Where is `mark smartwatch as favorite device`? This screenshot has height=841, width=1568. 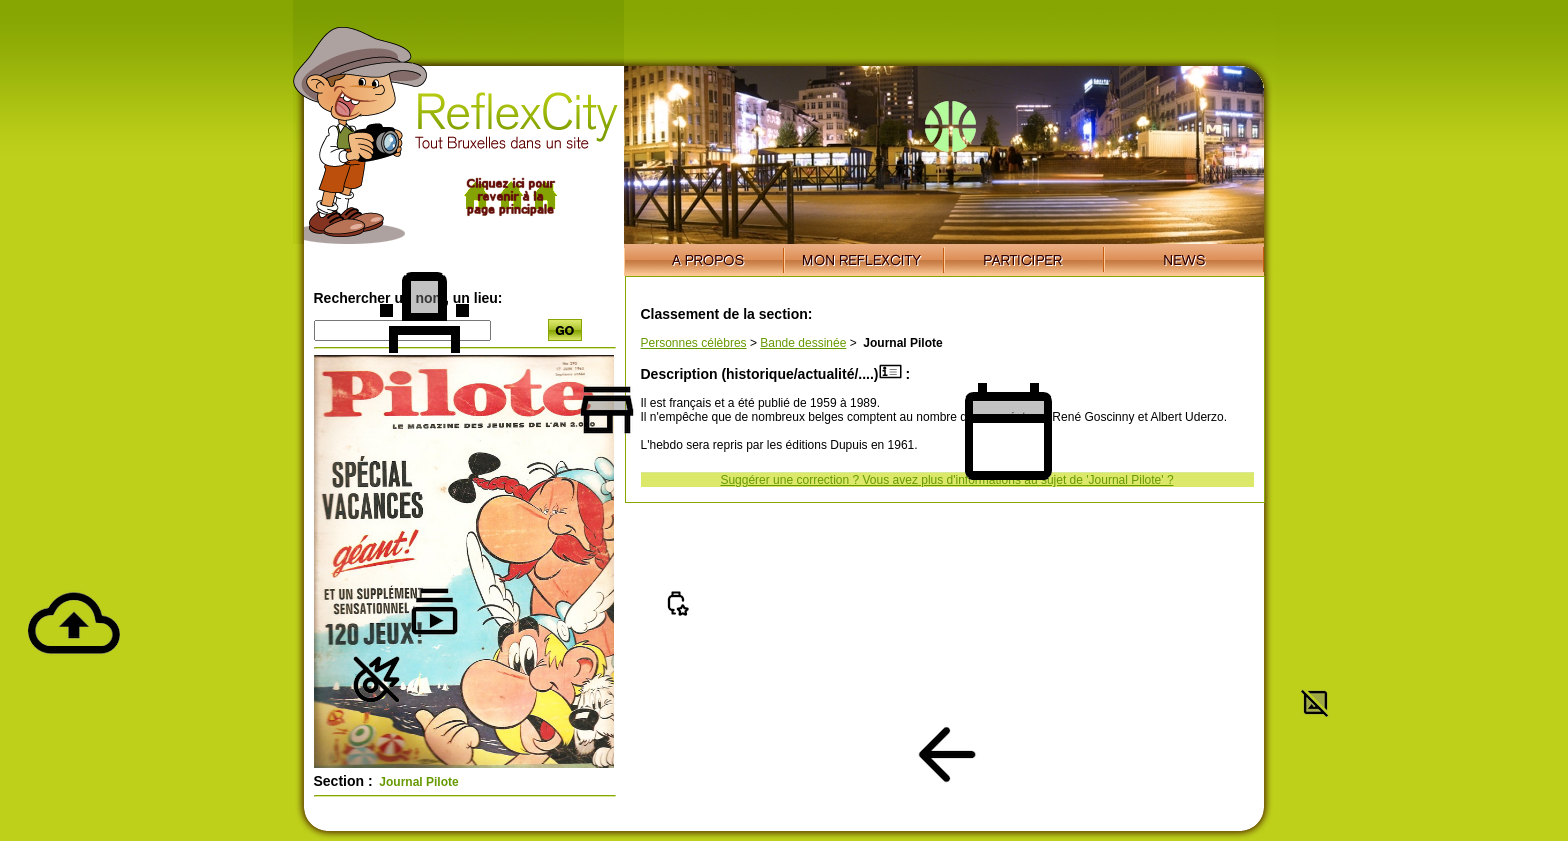
mark smartwatch as favorite device is located at coordinates (676, 603).